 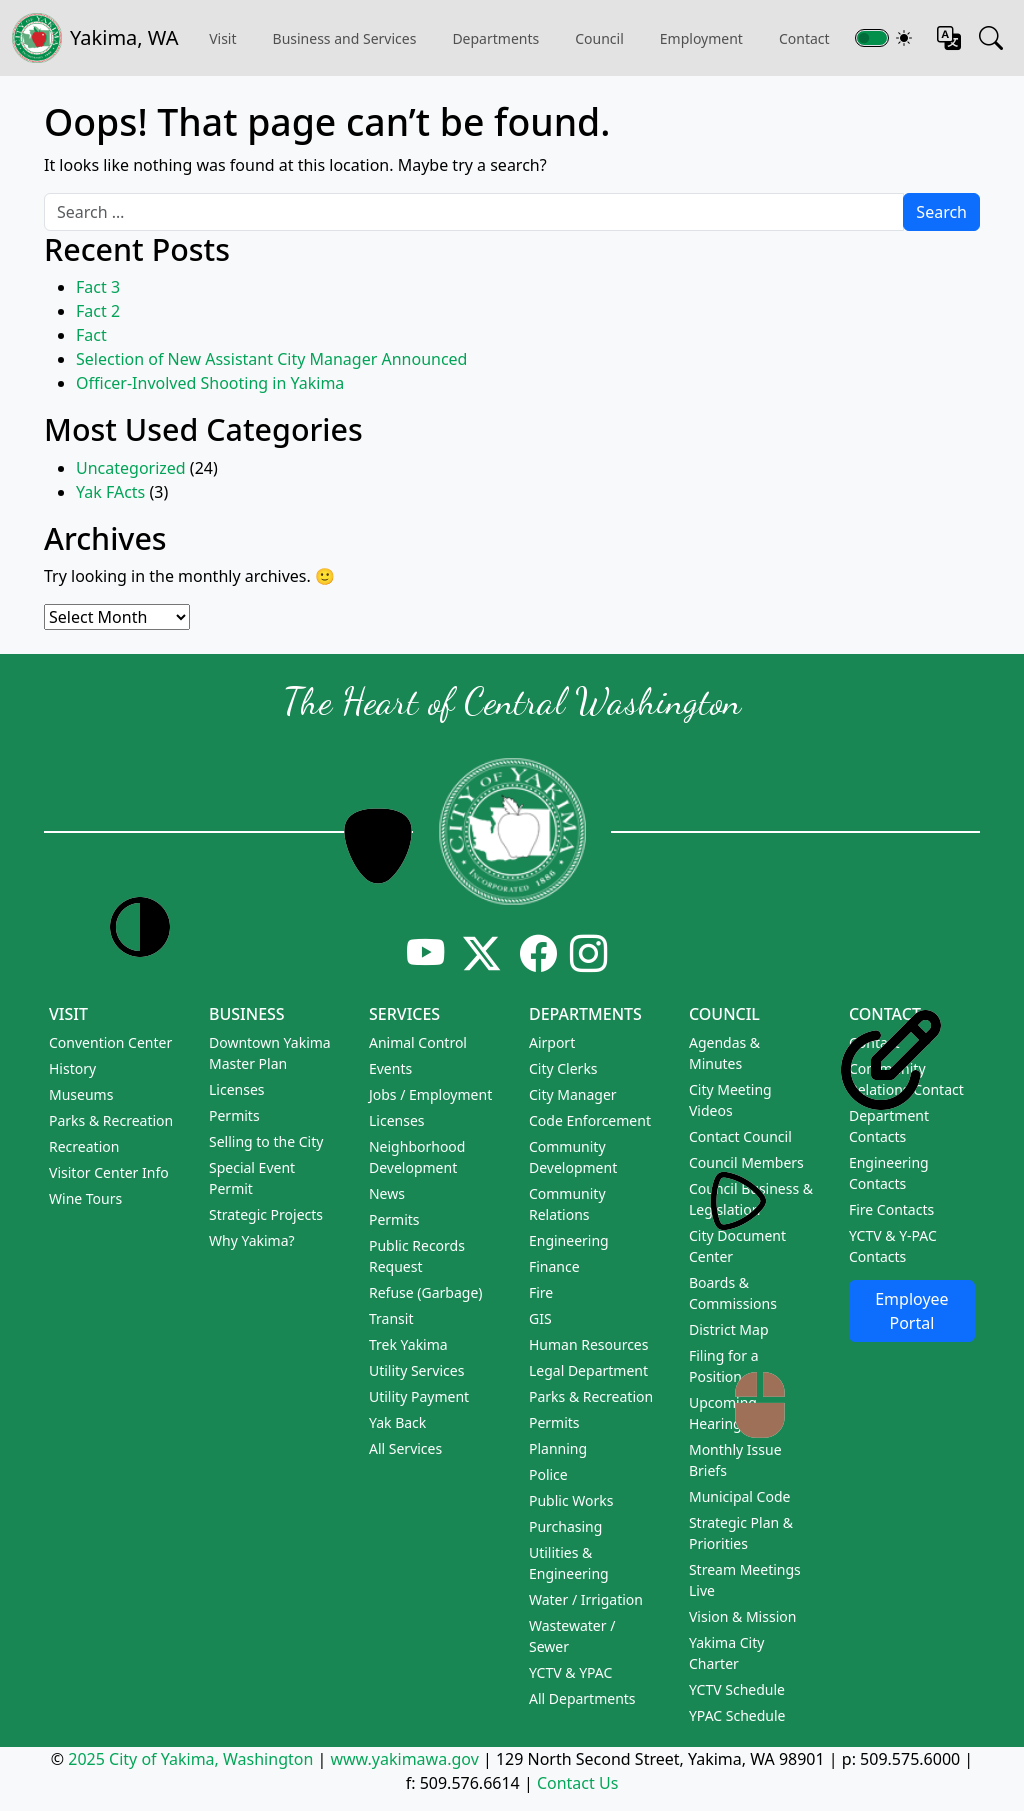 I want to click on indicates mouse input device settings, so click(x=760, y=1405).